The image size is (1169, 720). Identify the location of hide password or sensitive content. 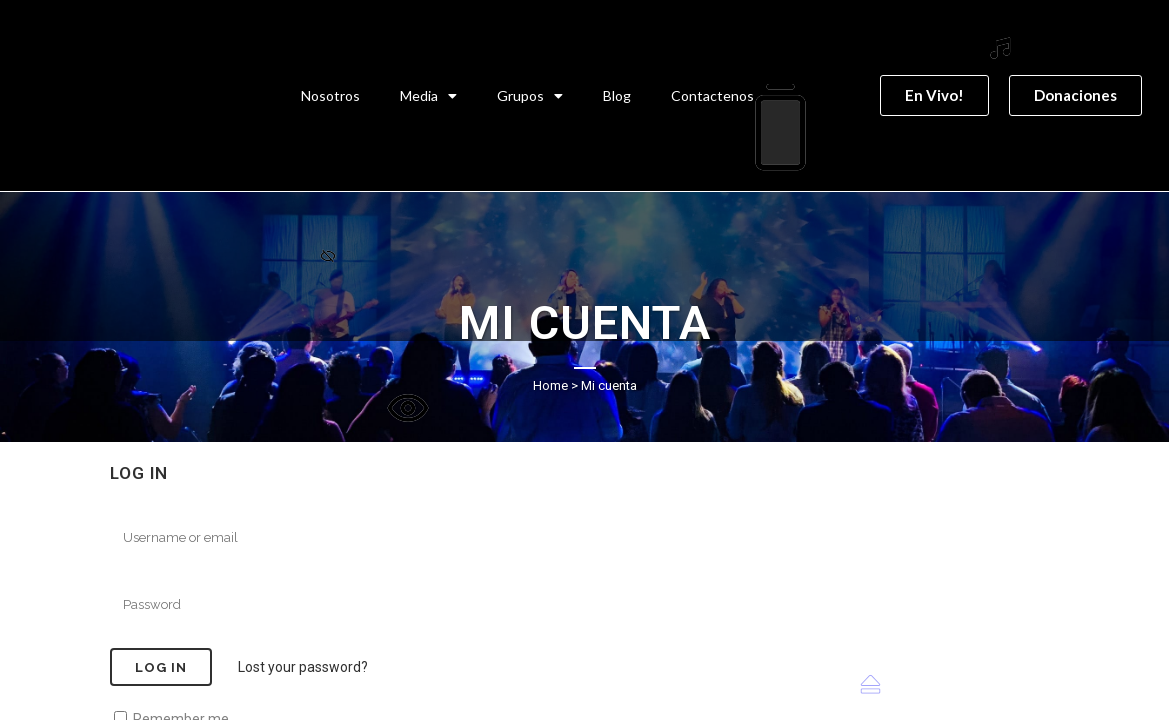
(328, 256).